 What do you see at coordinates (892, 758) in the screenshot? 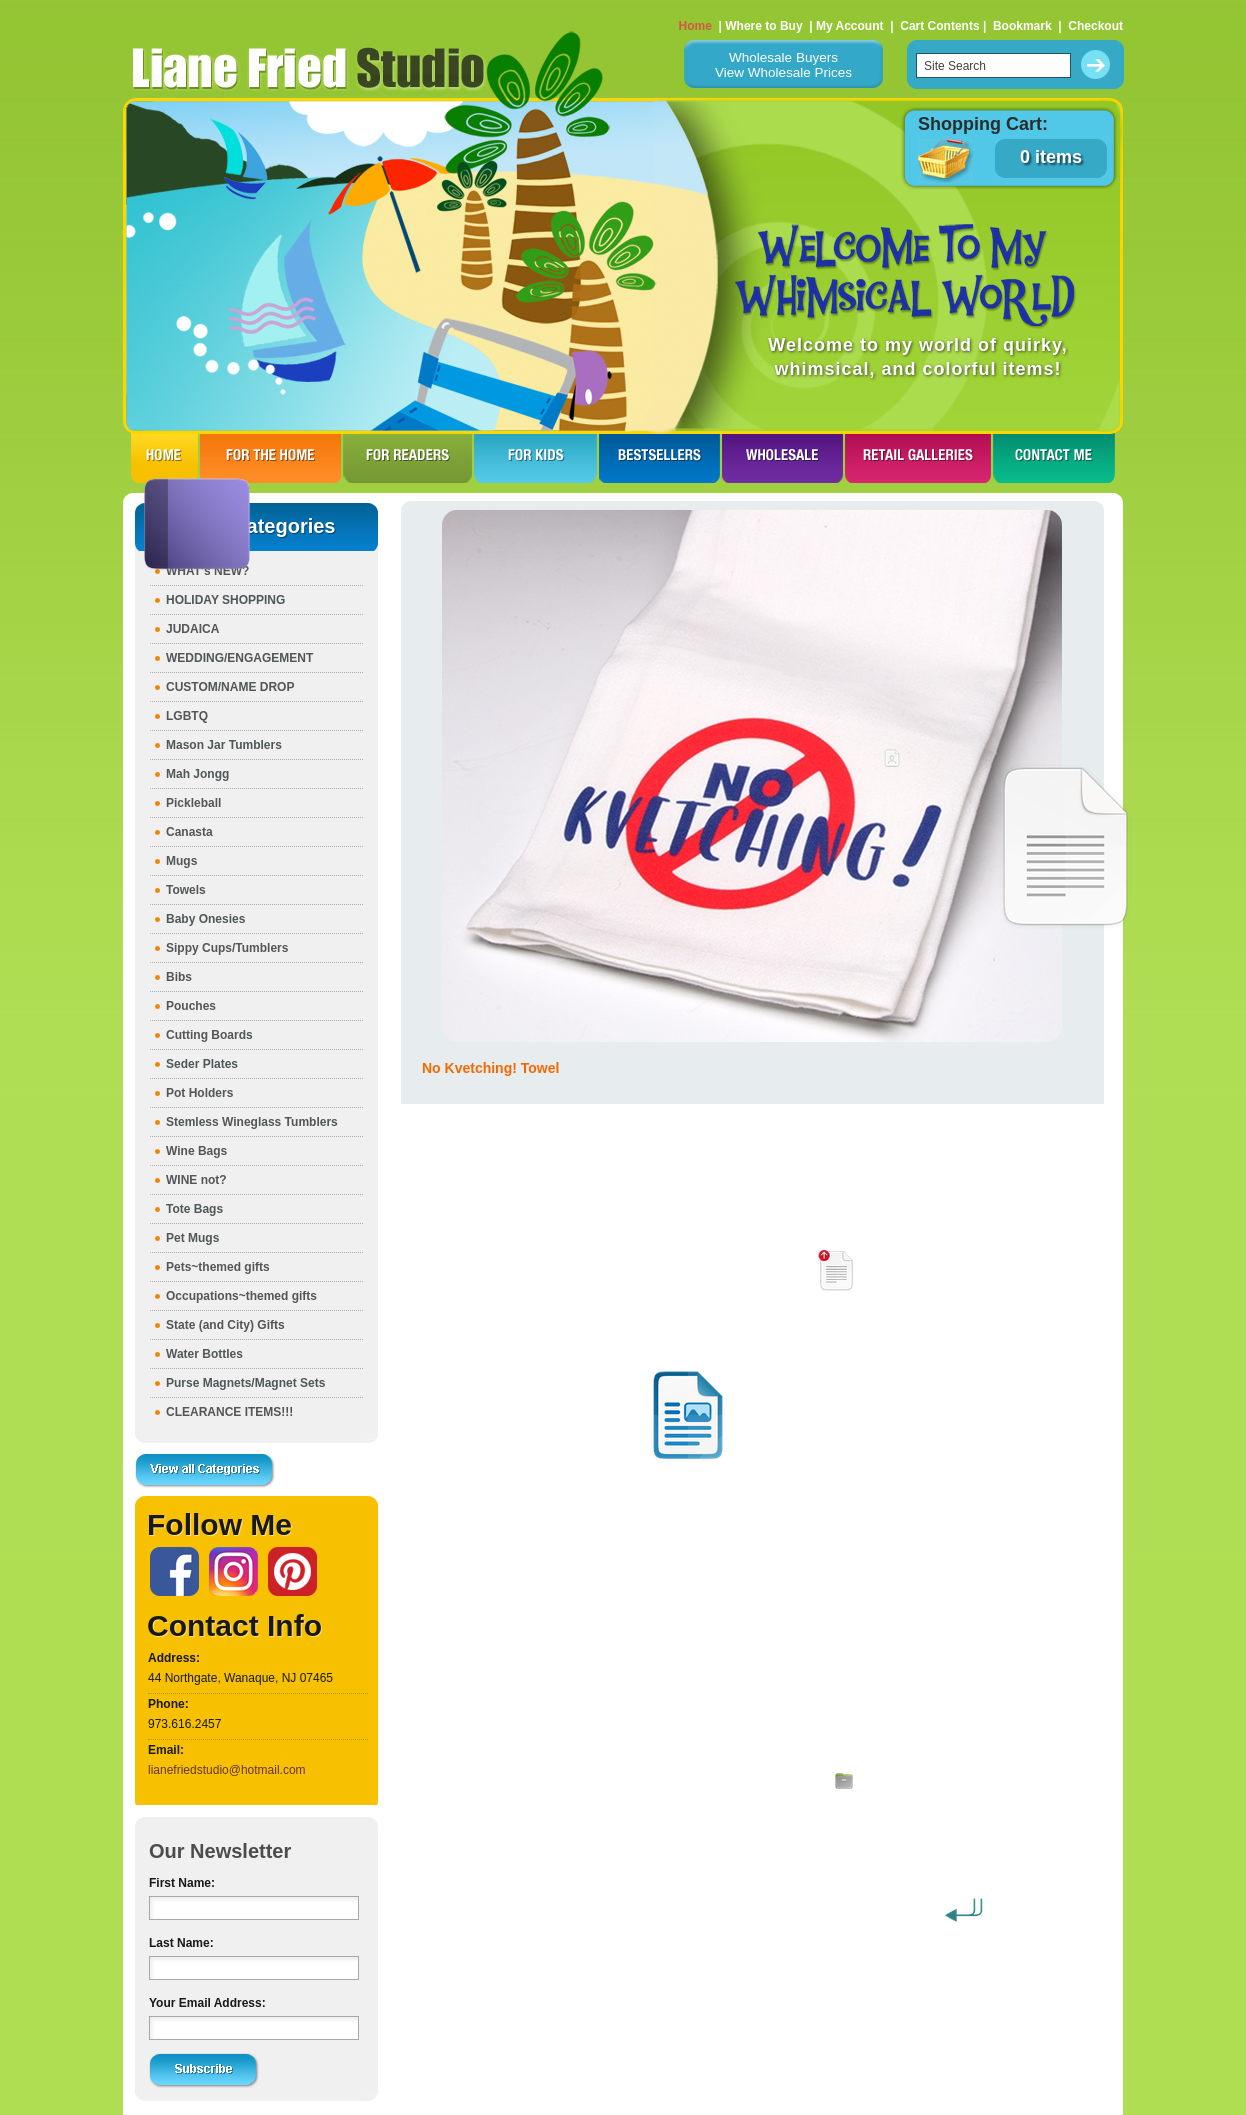
I see `credits or attribution file` at bounding box center [892, 758].